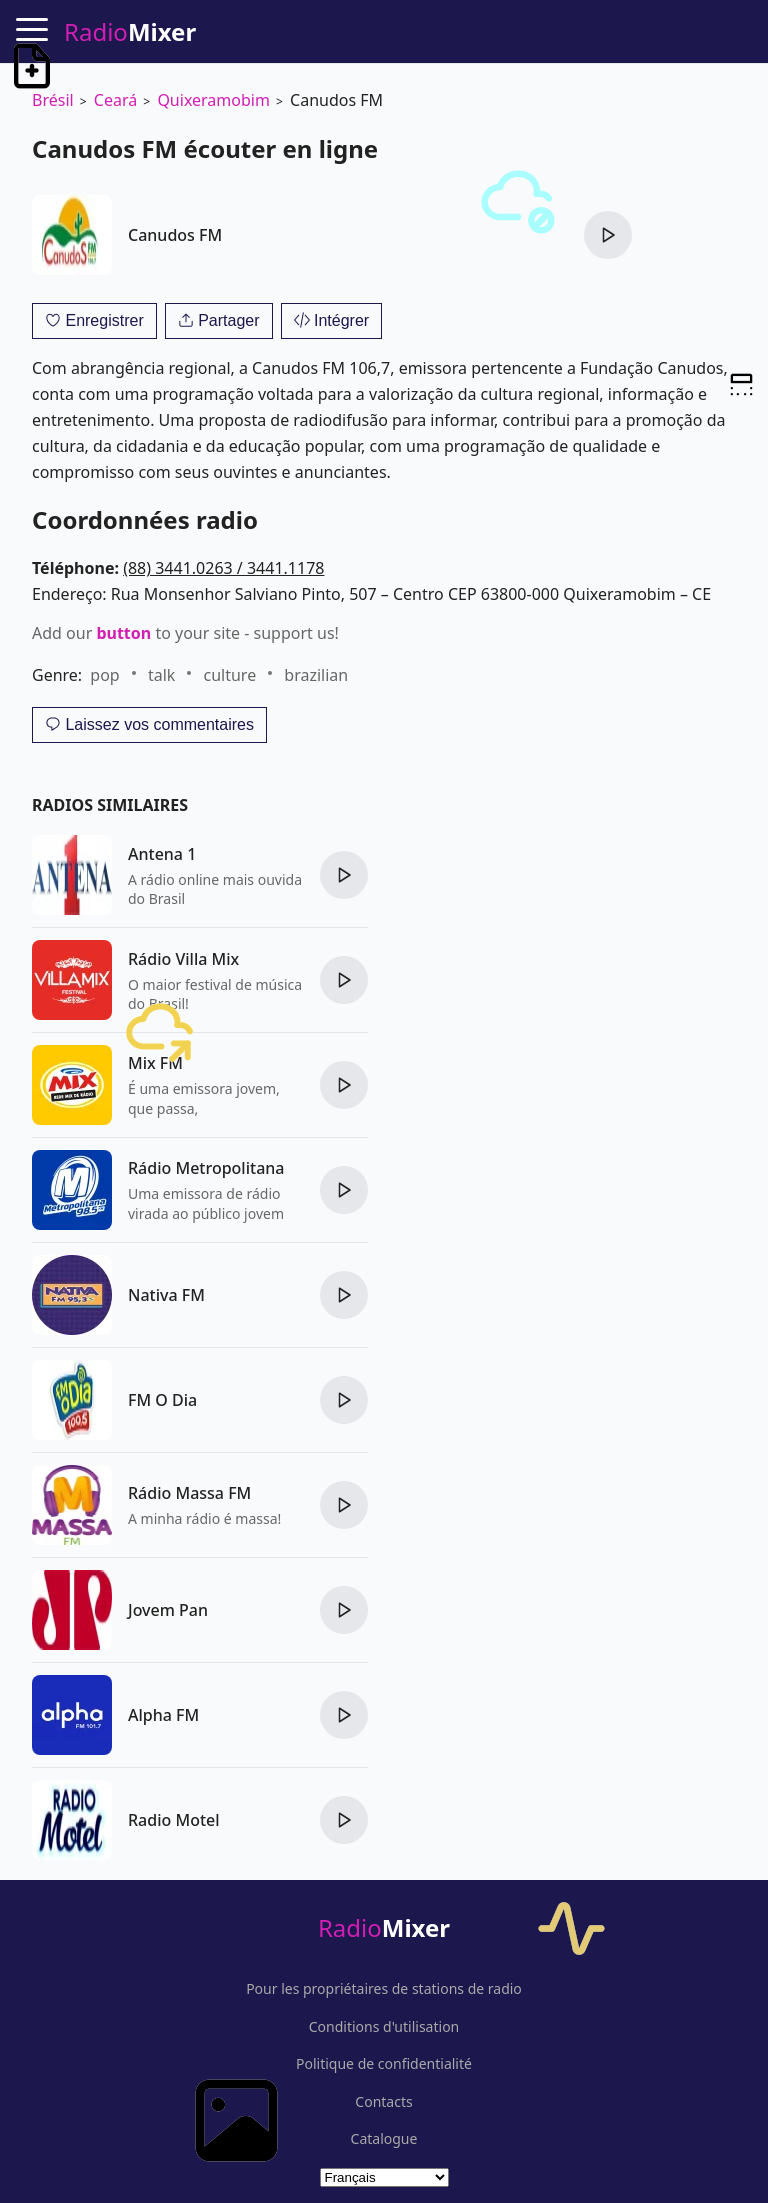 This screenshot has height=2203, width=768. Describe the element at coordinates (32, 66) in the screenshot. I see `create a new file` at that location.